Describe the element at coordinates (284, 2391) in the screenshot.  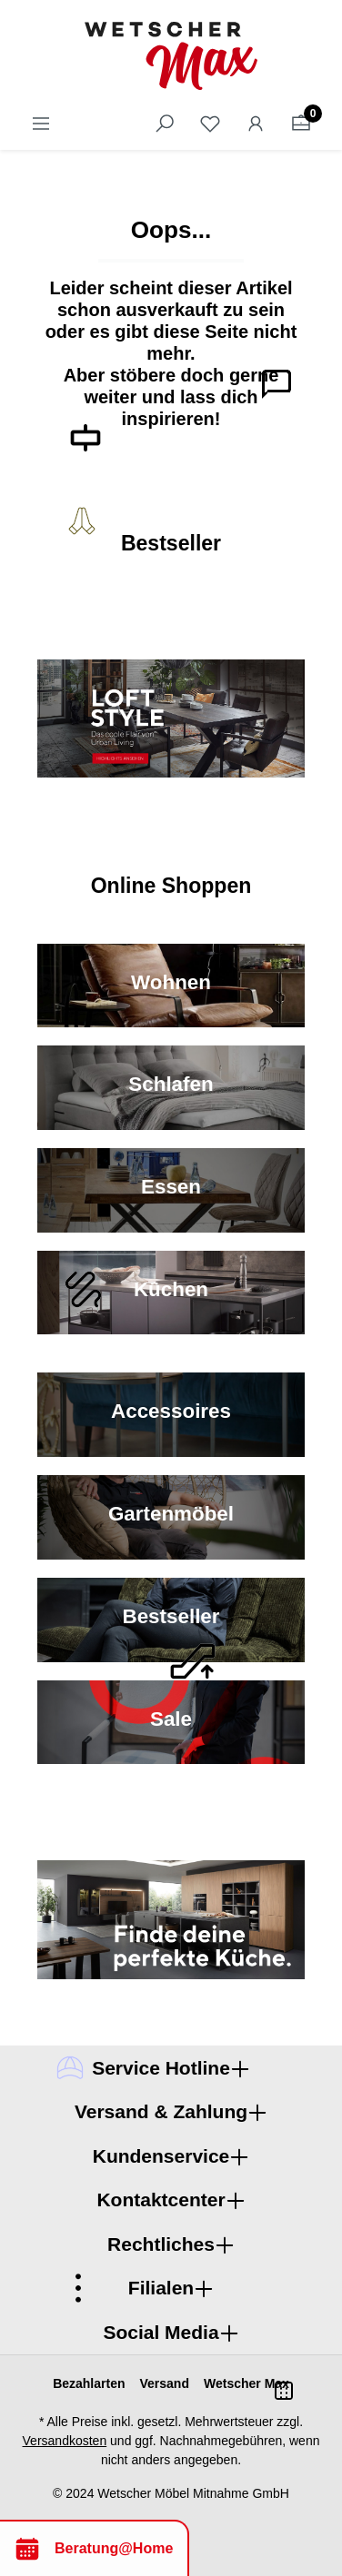
I see `toggle split panel view` at that location.